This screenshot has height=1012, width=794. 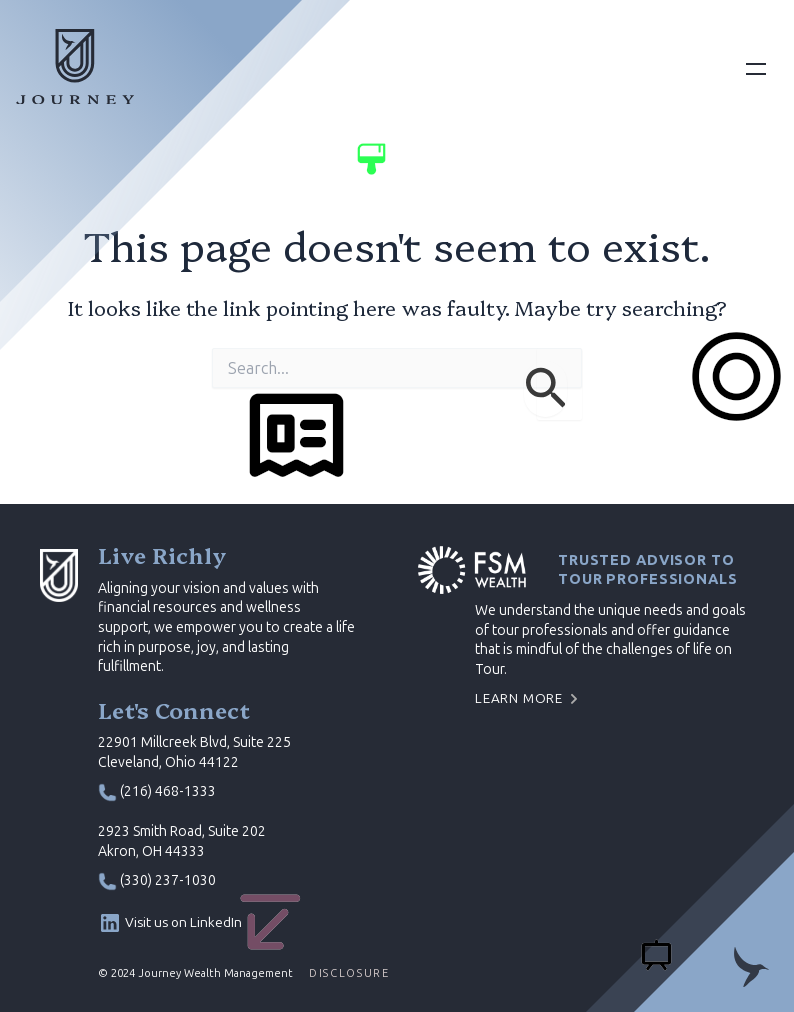 I want to click on select a single option from a list, so click(x=736, y=376).